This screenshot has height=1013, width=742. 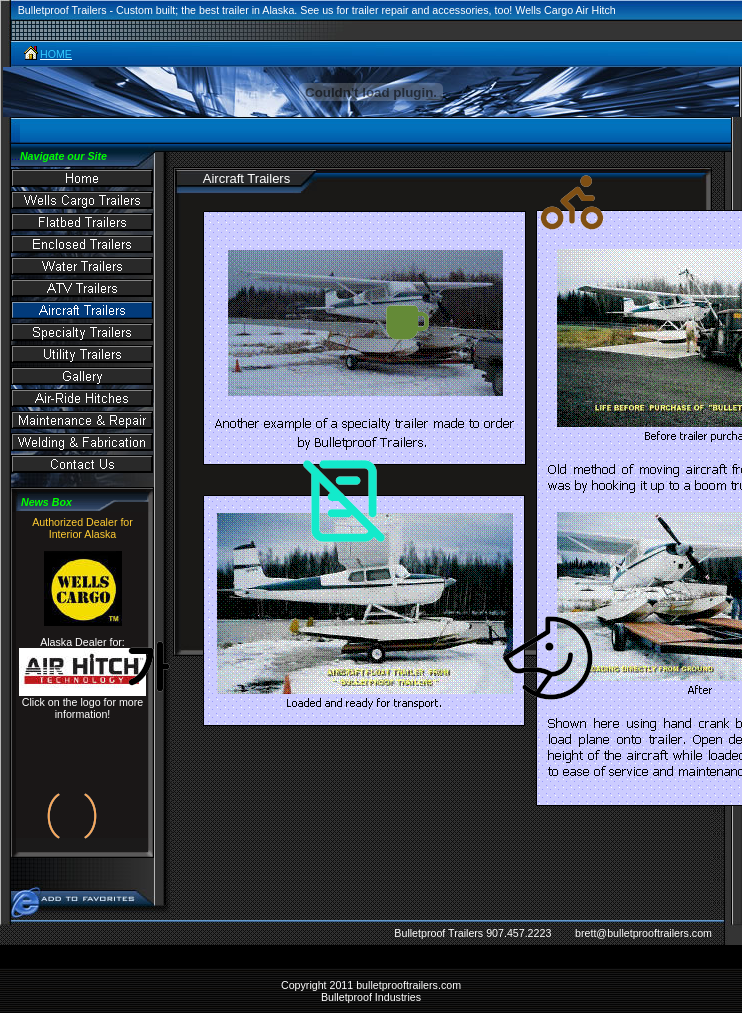 I want to click on access equestrian or horse-related features, so click(x=551, y=658).